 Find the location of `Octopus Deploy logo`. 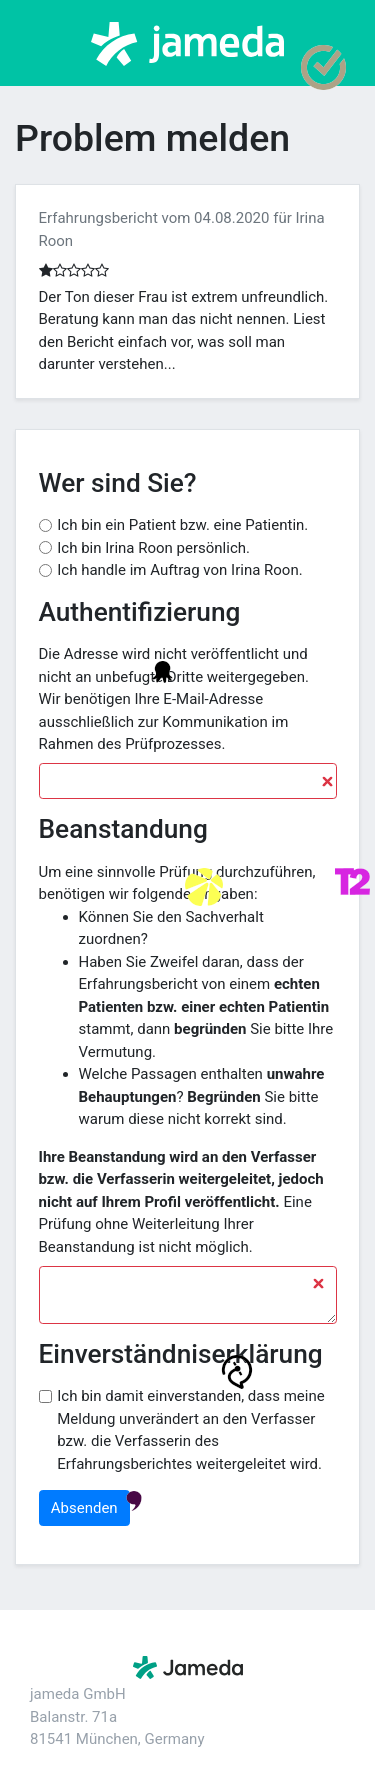

Octopus Deploy logo is located at coordinates (162, 672).